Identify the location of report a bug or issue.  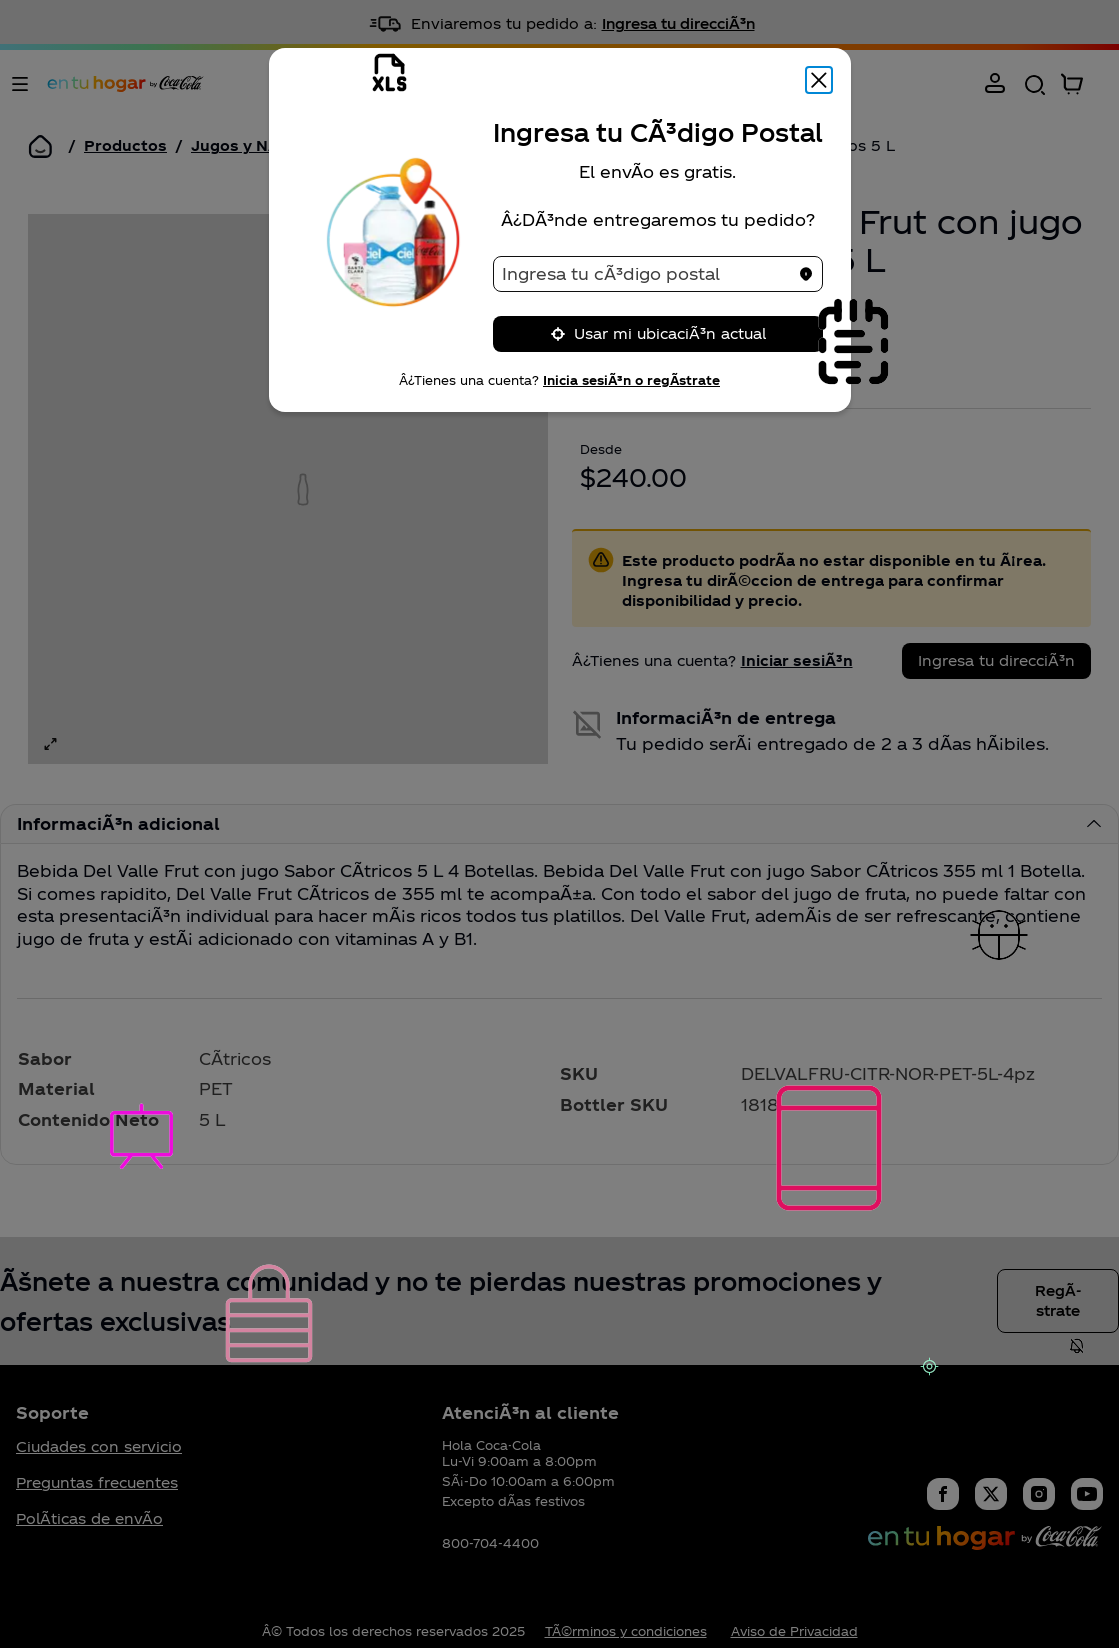
(999, 935).